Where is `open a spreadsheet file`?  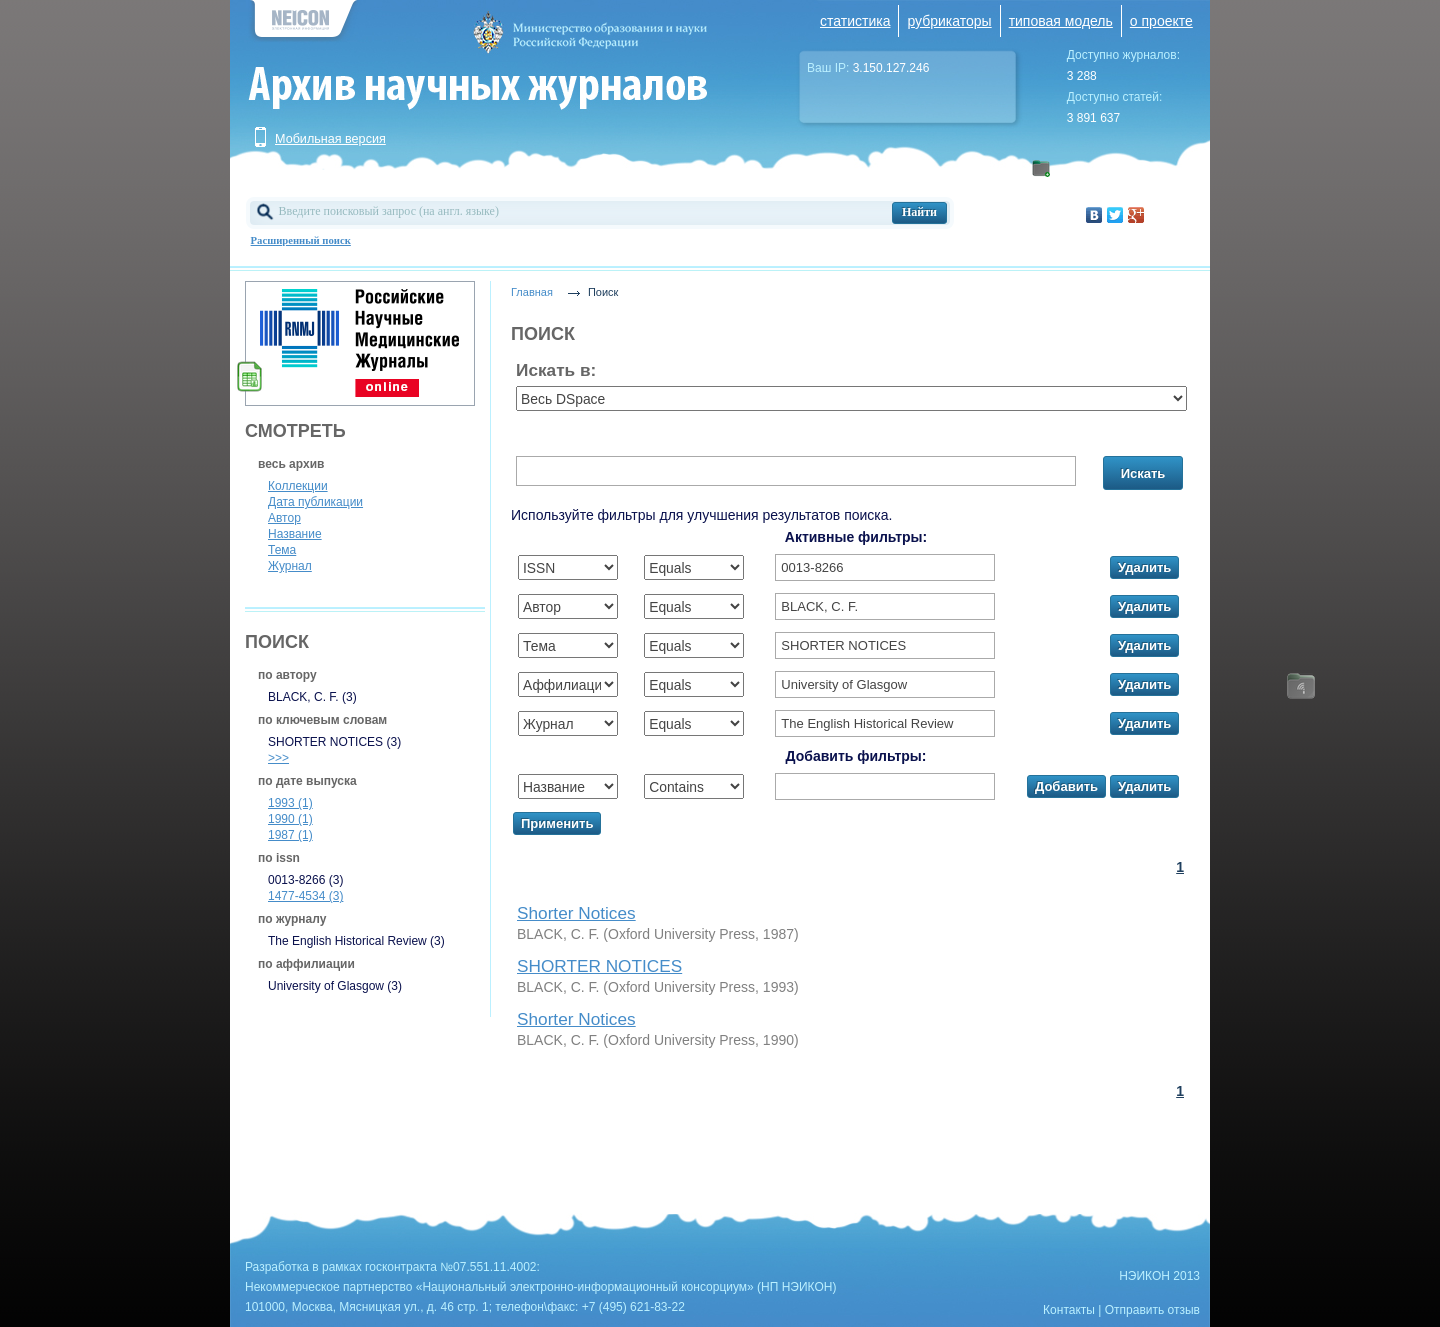 open a spreadsheet file is located at coordinates (249, 376).